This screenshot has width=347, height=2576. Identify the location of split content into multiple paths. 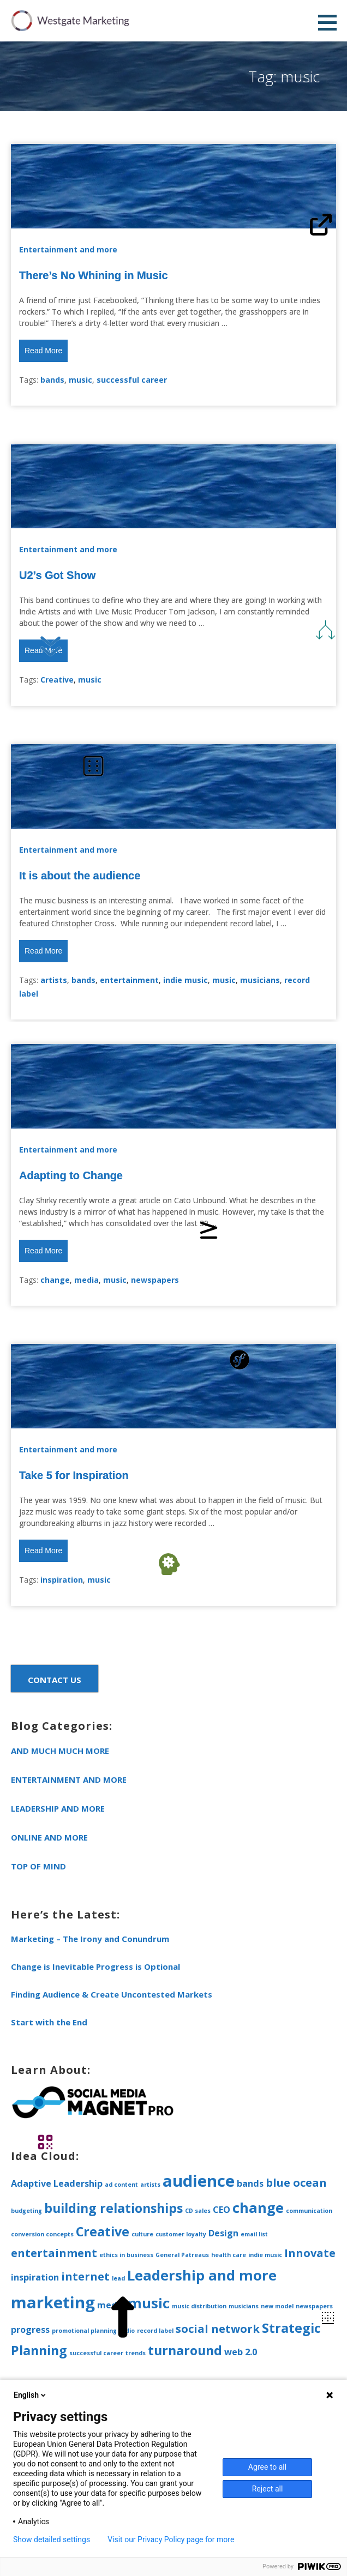
(325, 630).